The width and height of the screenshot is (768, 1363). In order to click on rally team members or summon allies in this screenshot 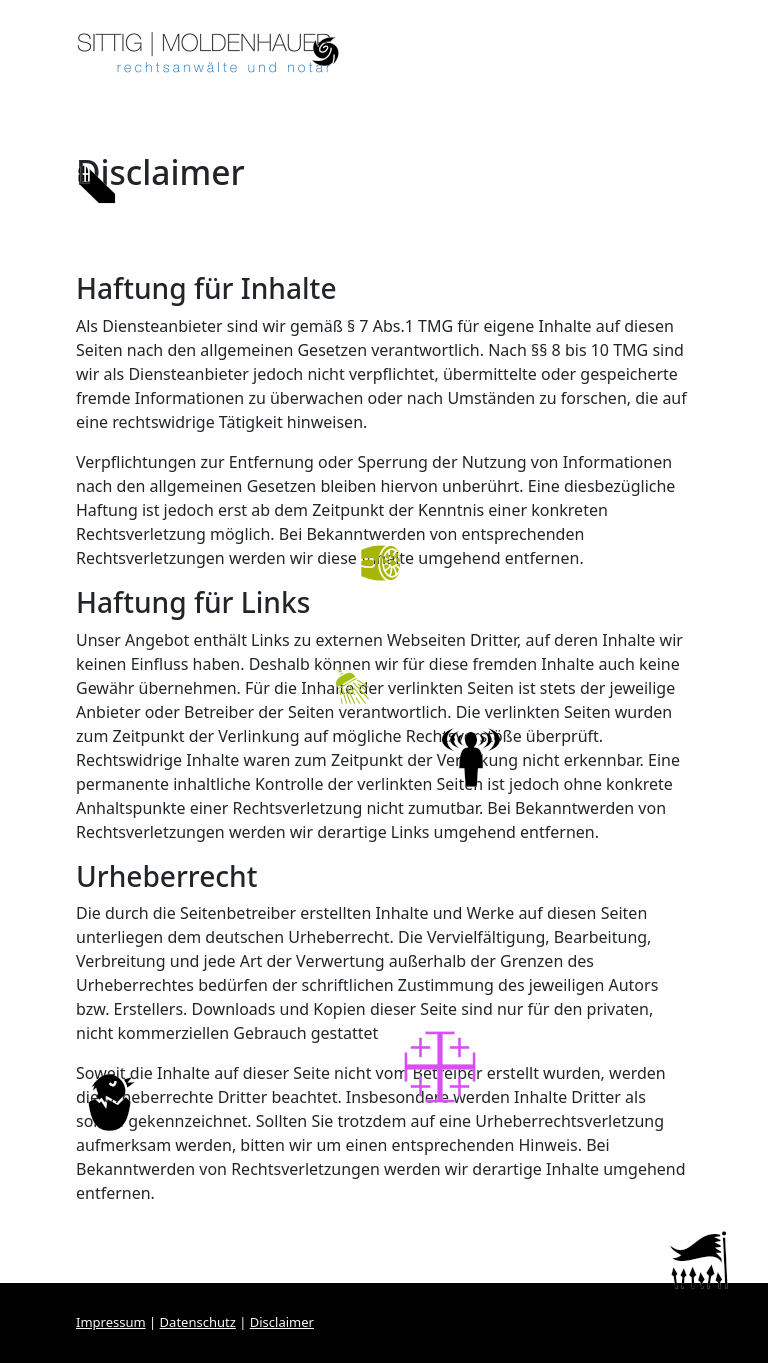, I will do `click(699, 1260)`.